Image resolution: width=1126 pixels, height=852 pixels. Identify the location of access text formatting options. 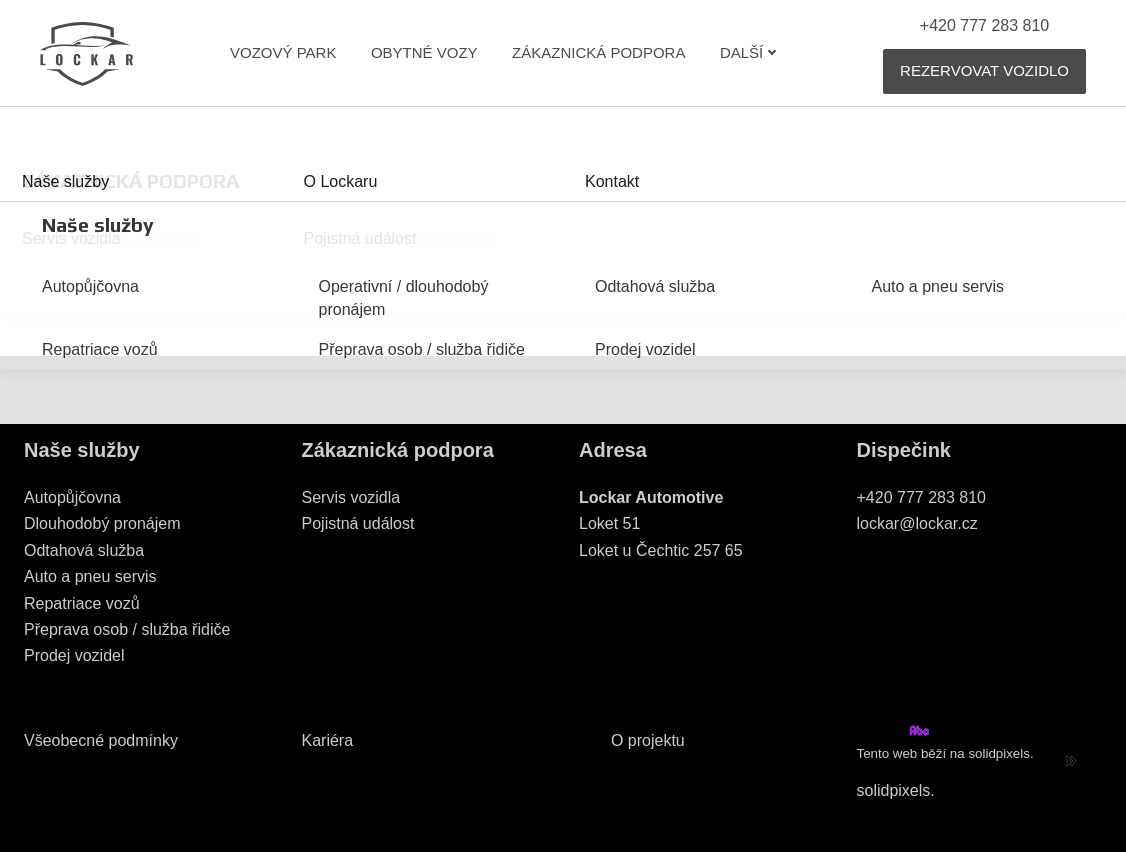
(919, 730).